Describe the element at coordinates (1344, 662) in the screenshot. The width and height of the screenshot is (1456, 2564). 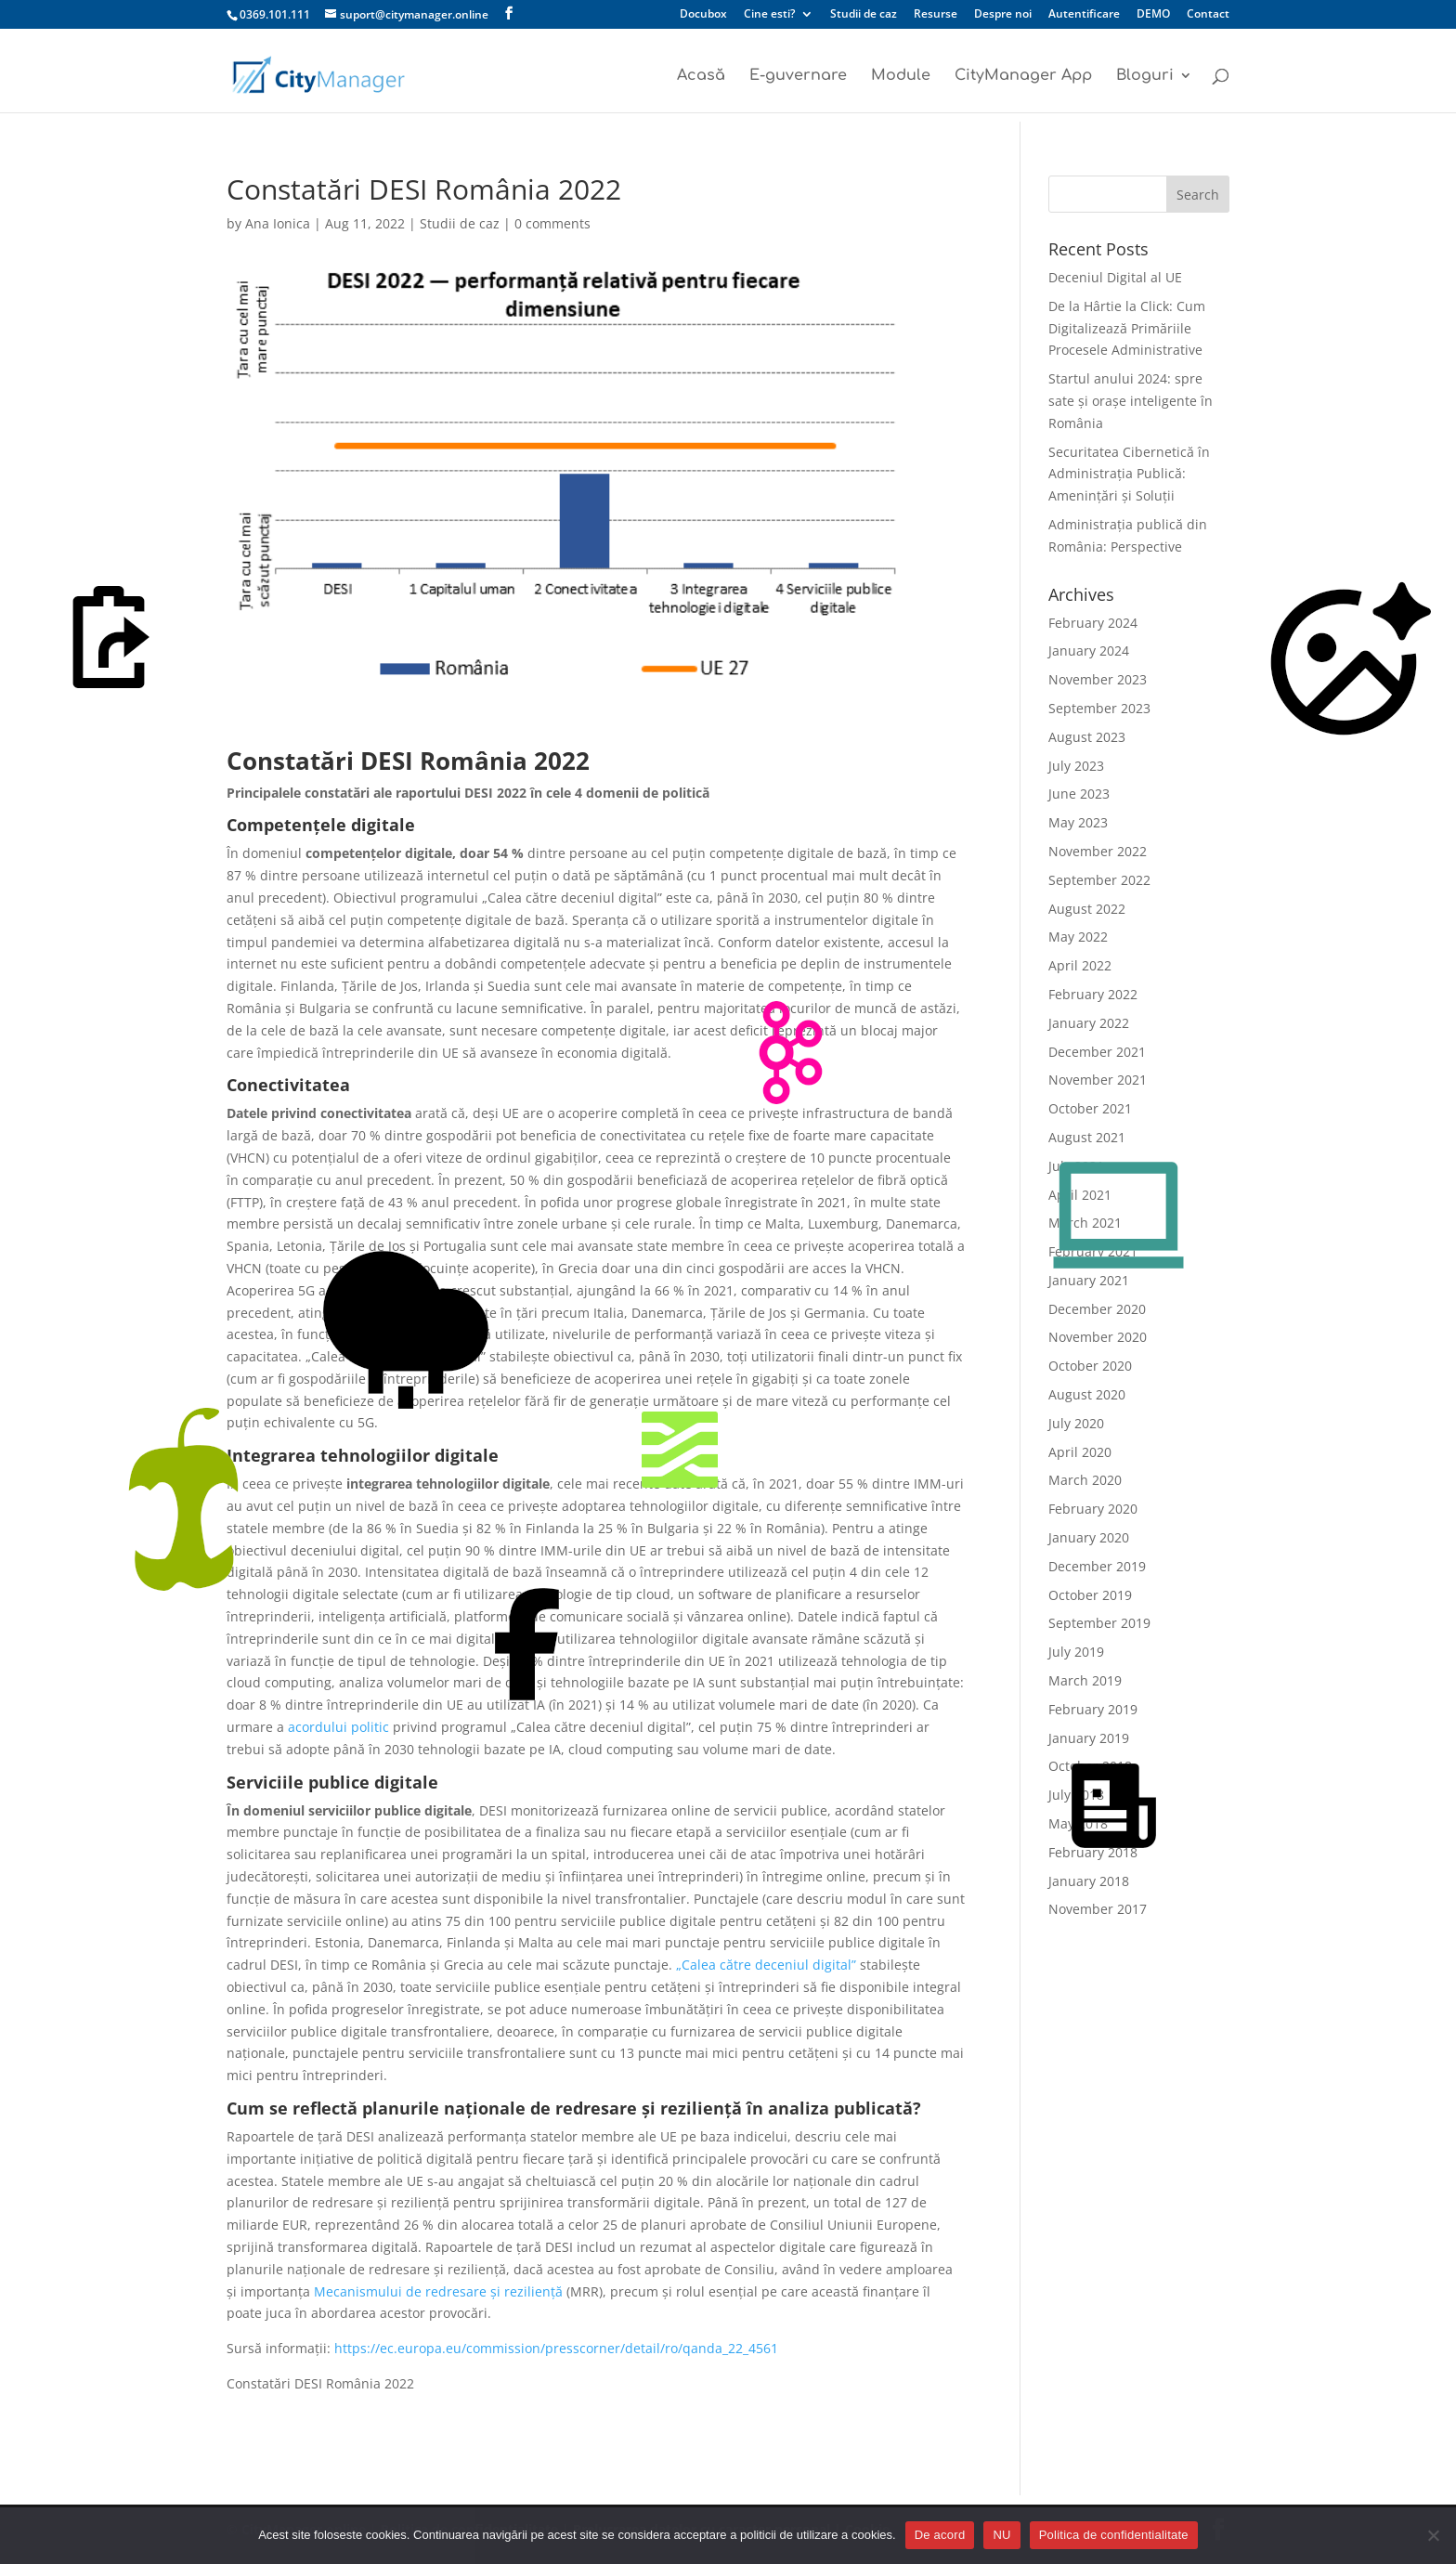
I see `generate AI-enhanced image` at that location.